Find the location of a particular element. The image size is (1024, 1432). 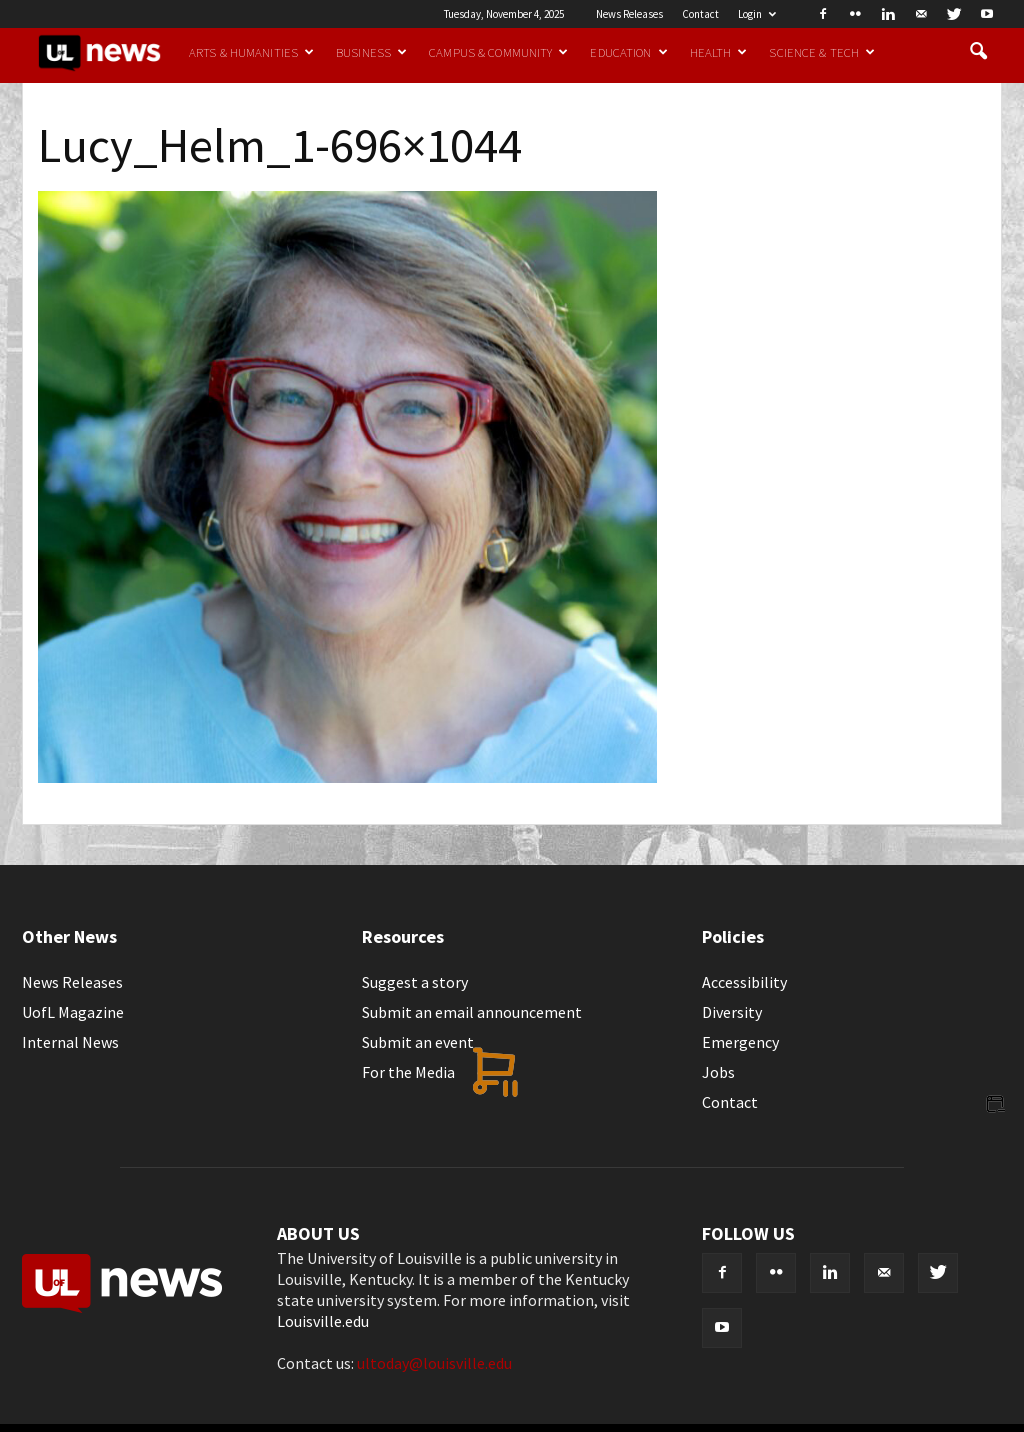

pause or hold your shopping cart is located at coordinates (494, 1071).